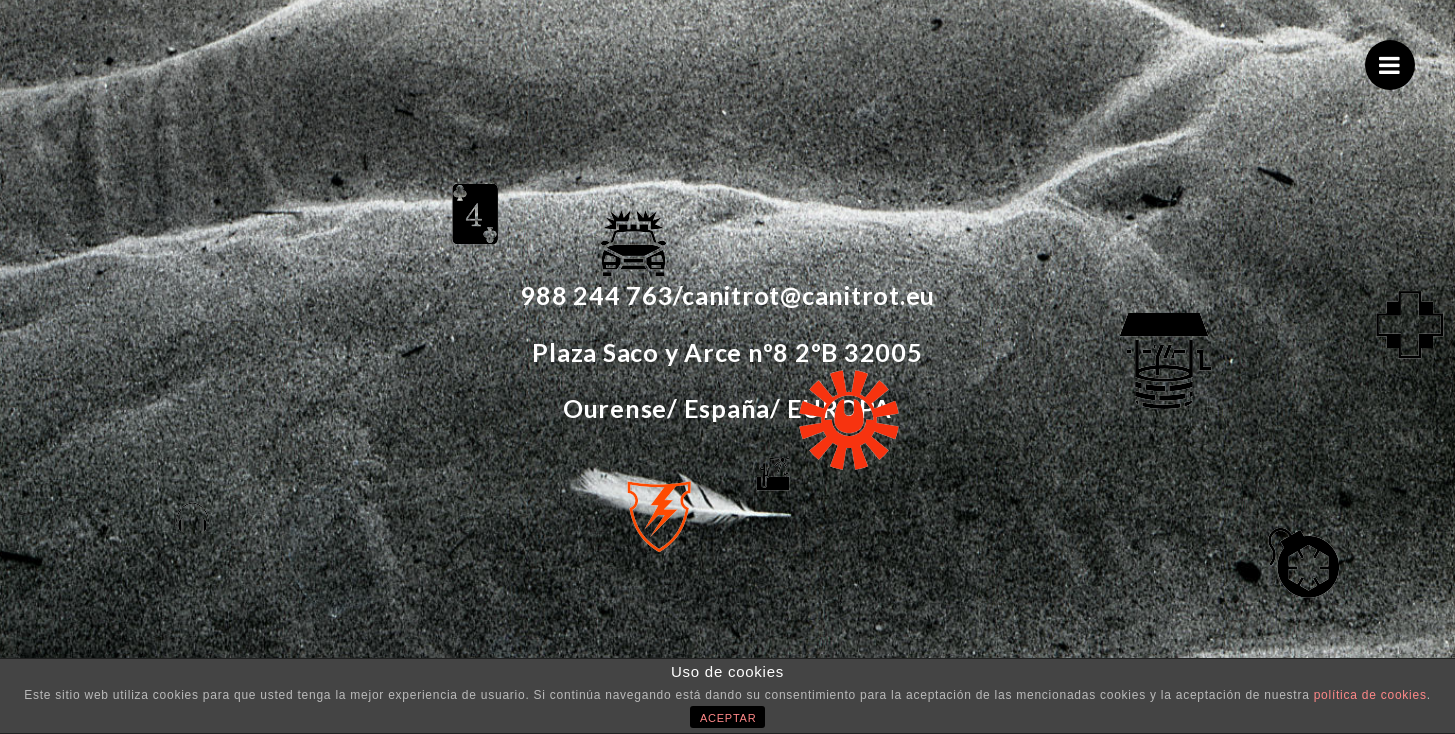 Image resolution: width=1455 pixels, height=734 pixels. What do you see at coordinates (659, 516) in the screenshot?
I see `activate electric shield ability` at bounding box center [659, 516].